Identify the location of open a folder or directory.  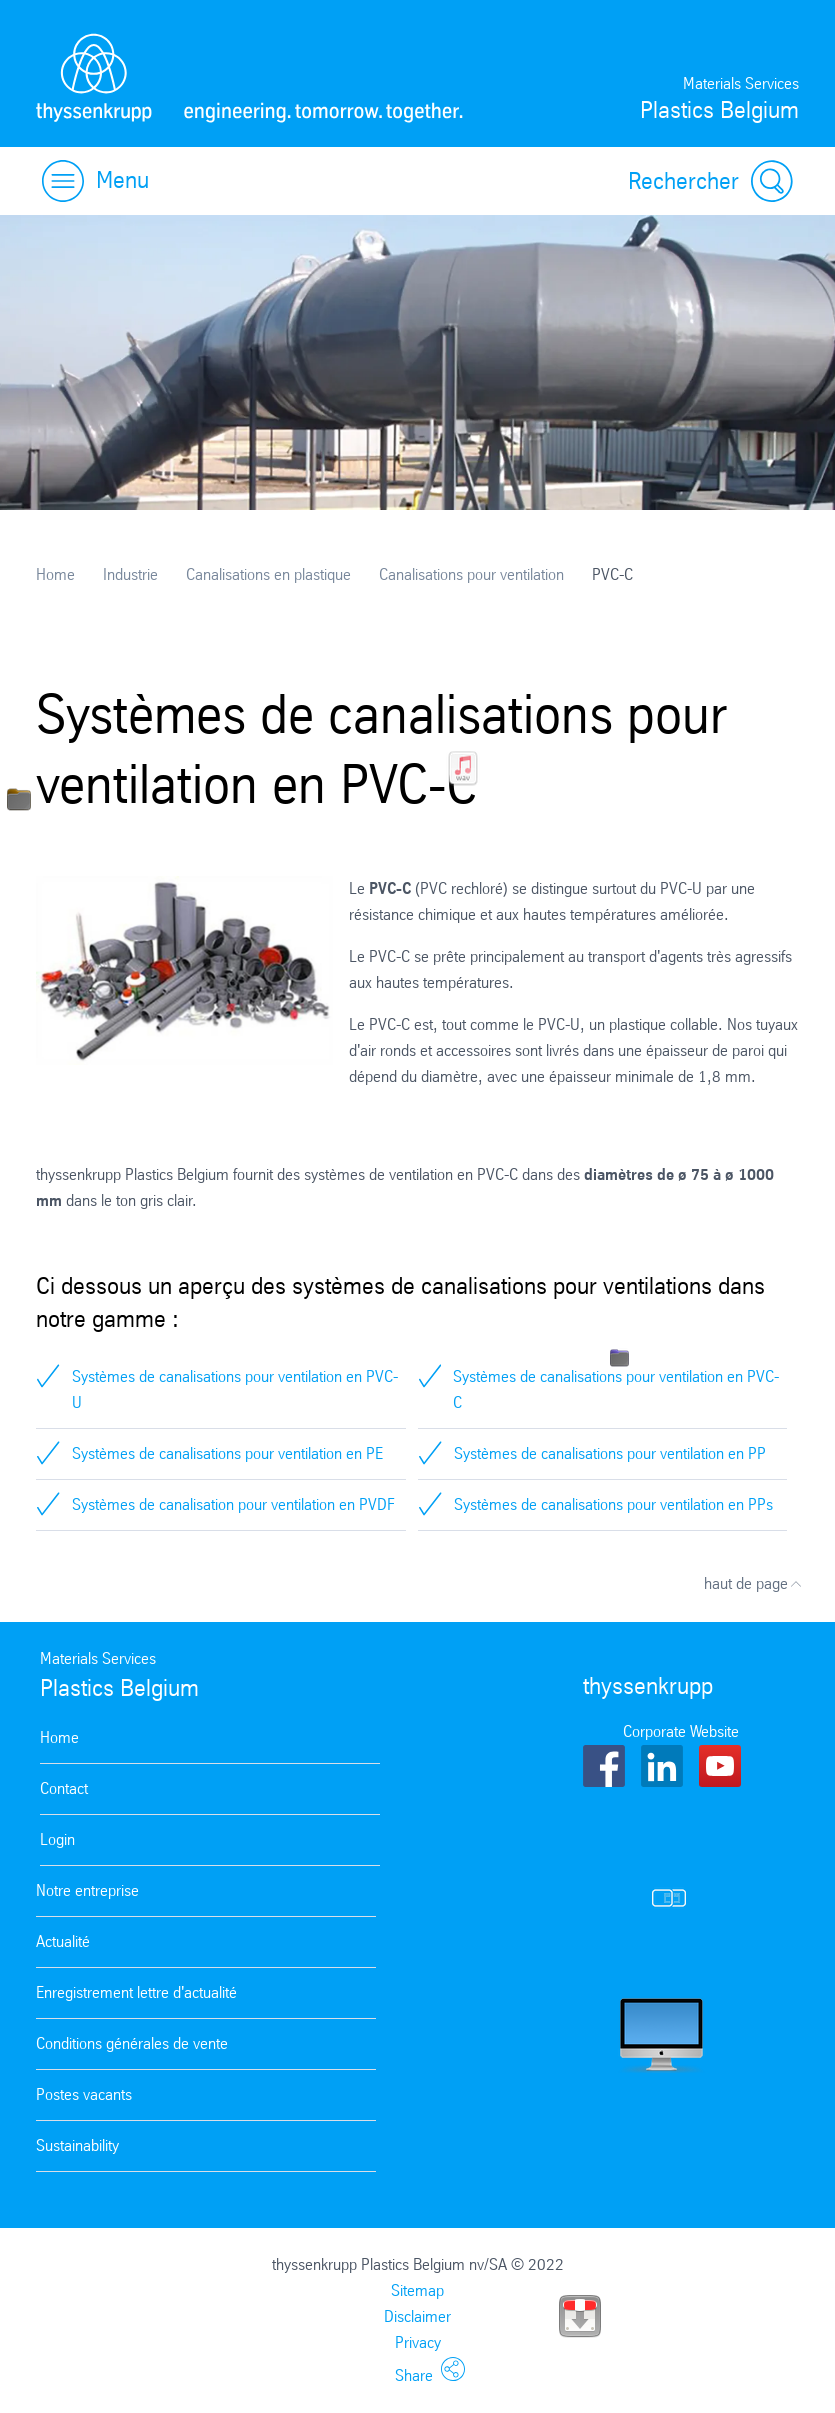
(619, 1357).